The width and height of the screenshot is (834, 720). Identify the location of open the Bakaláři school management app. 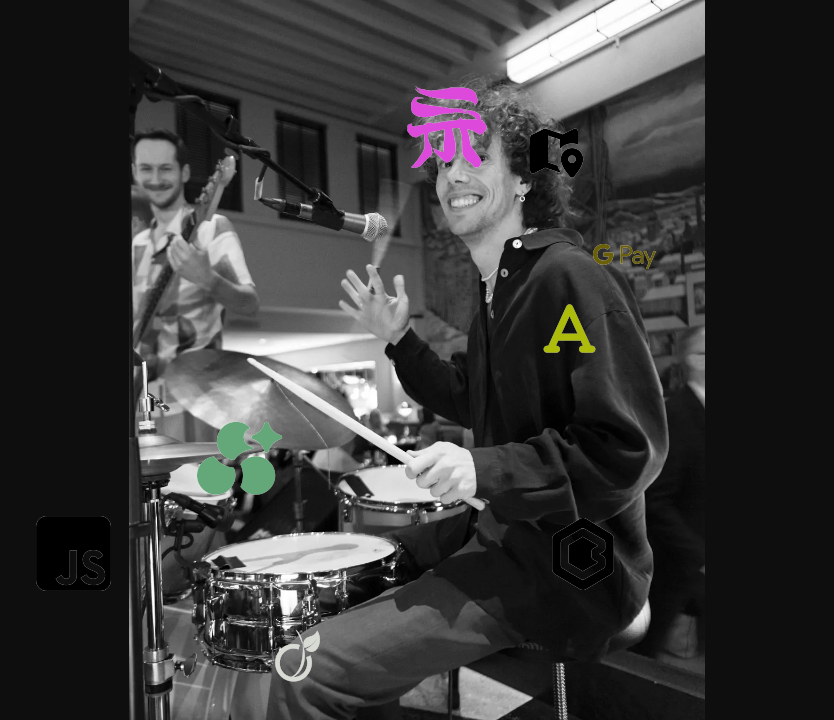
(583, 554).